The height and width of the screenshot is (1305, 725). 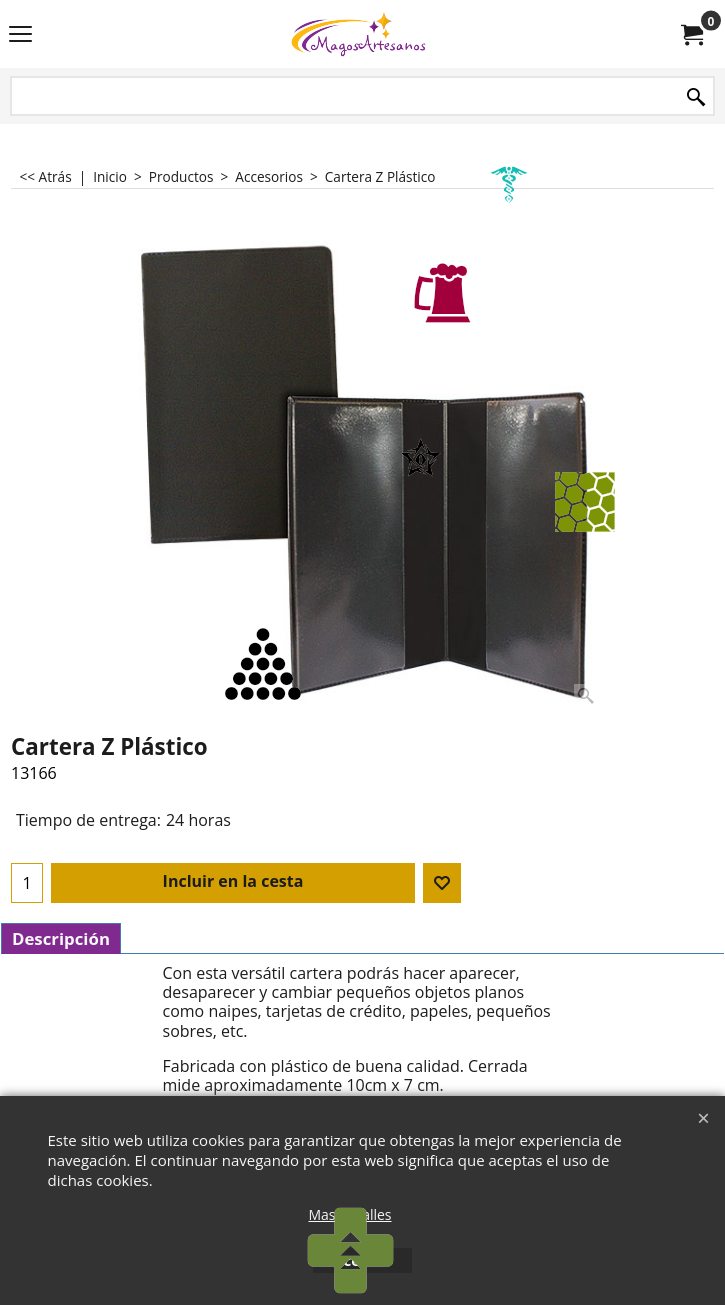 What do you see at coordinates (509, 185) in the screenshot?
I see `access health or medical features` at bounding box center [509, 185].